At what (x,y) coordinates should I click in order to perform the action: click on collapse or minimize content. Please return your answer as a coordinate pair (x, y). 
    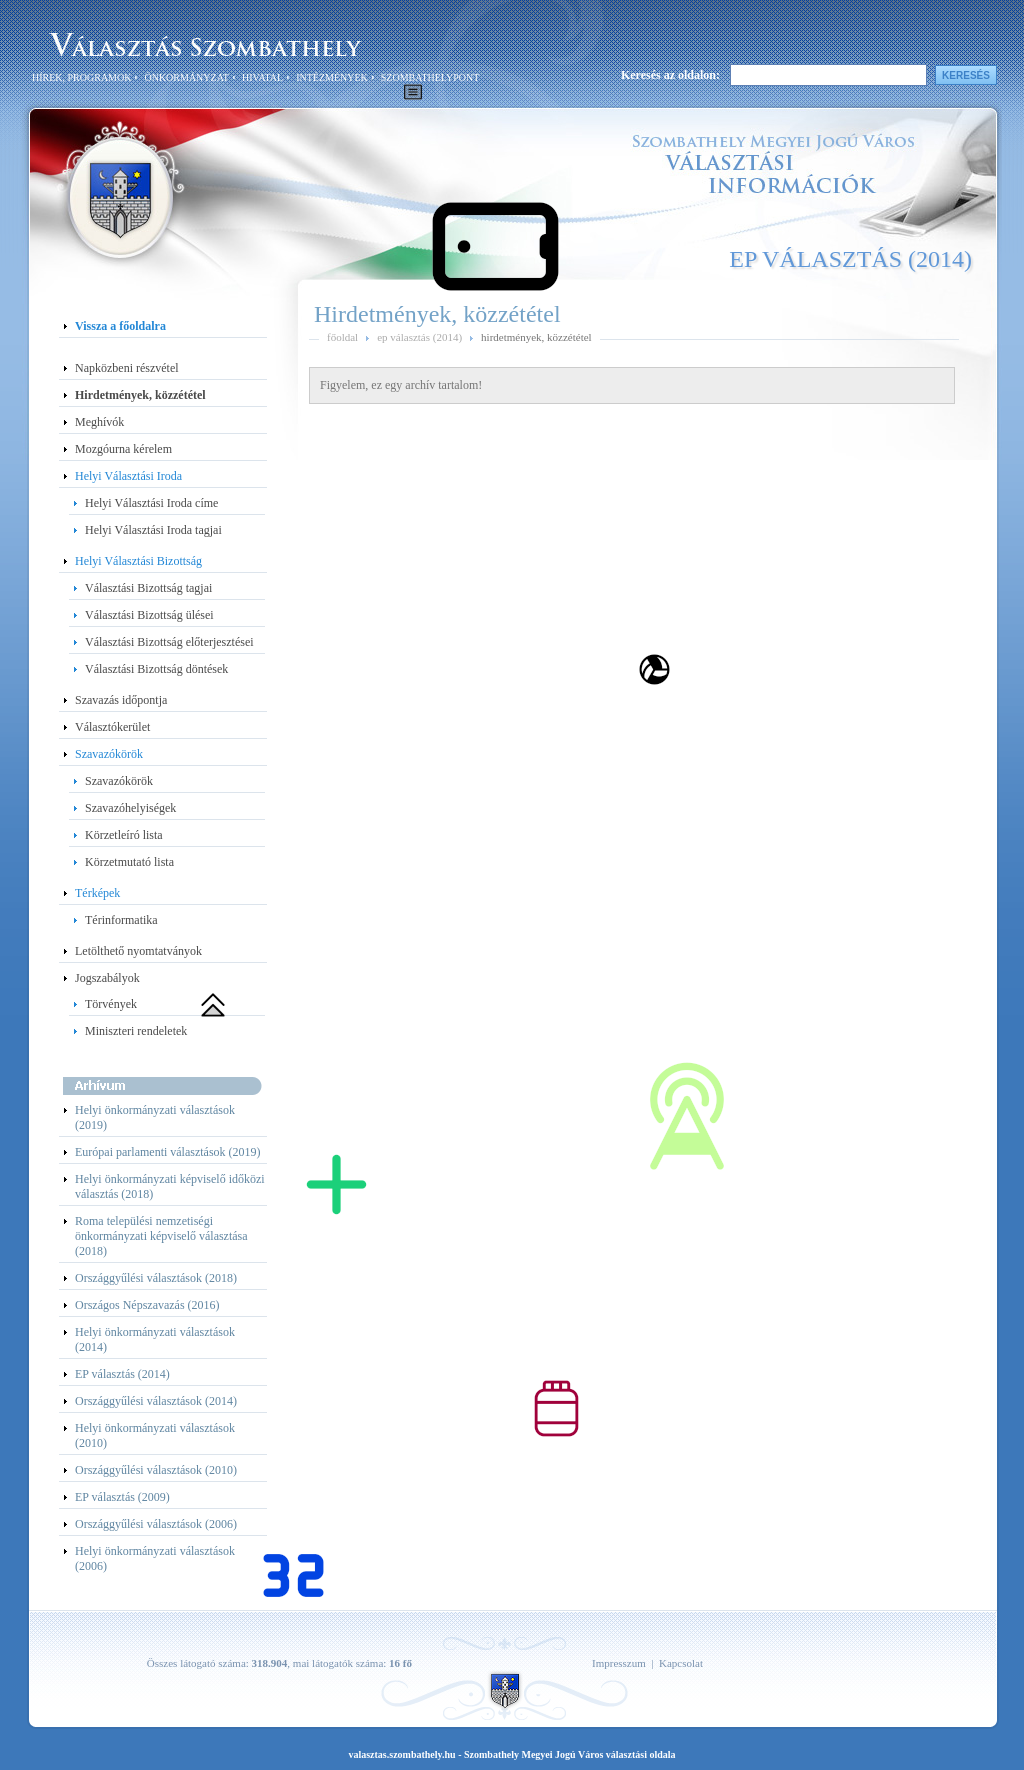
    Looking at the image, I should click on (213, 1006).